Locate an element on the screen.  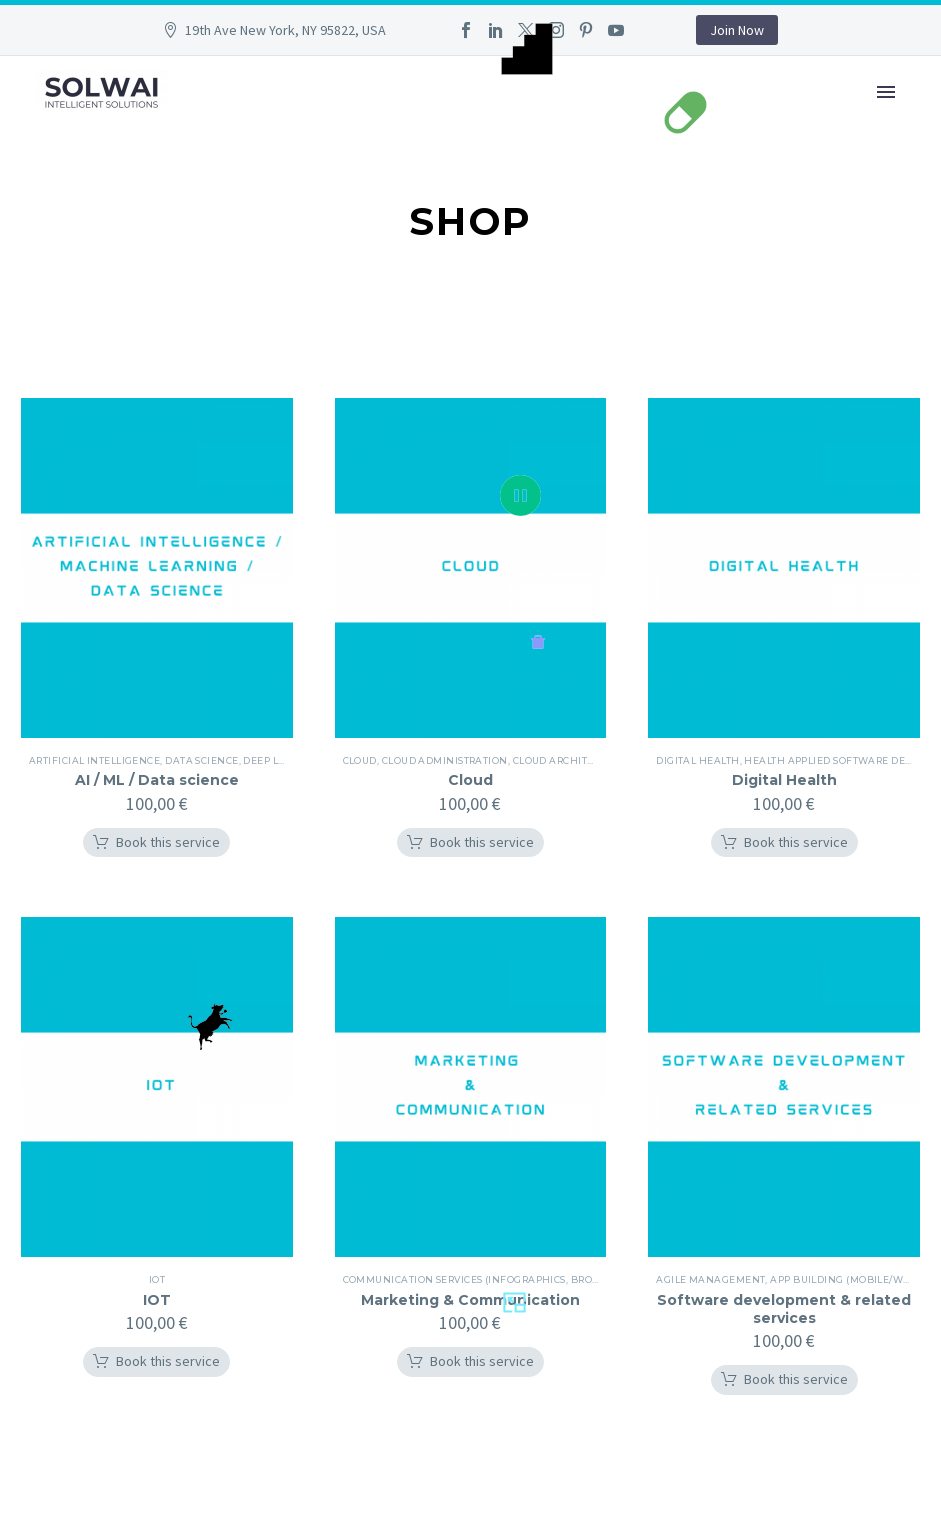
access medication or pharmacy features is located at coordinates (685, 112).